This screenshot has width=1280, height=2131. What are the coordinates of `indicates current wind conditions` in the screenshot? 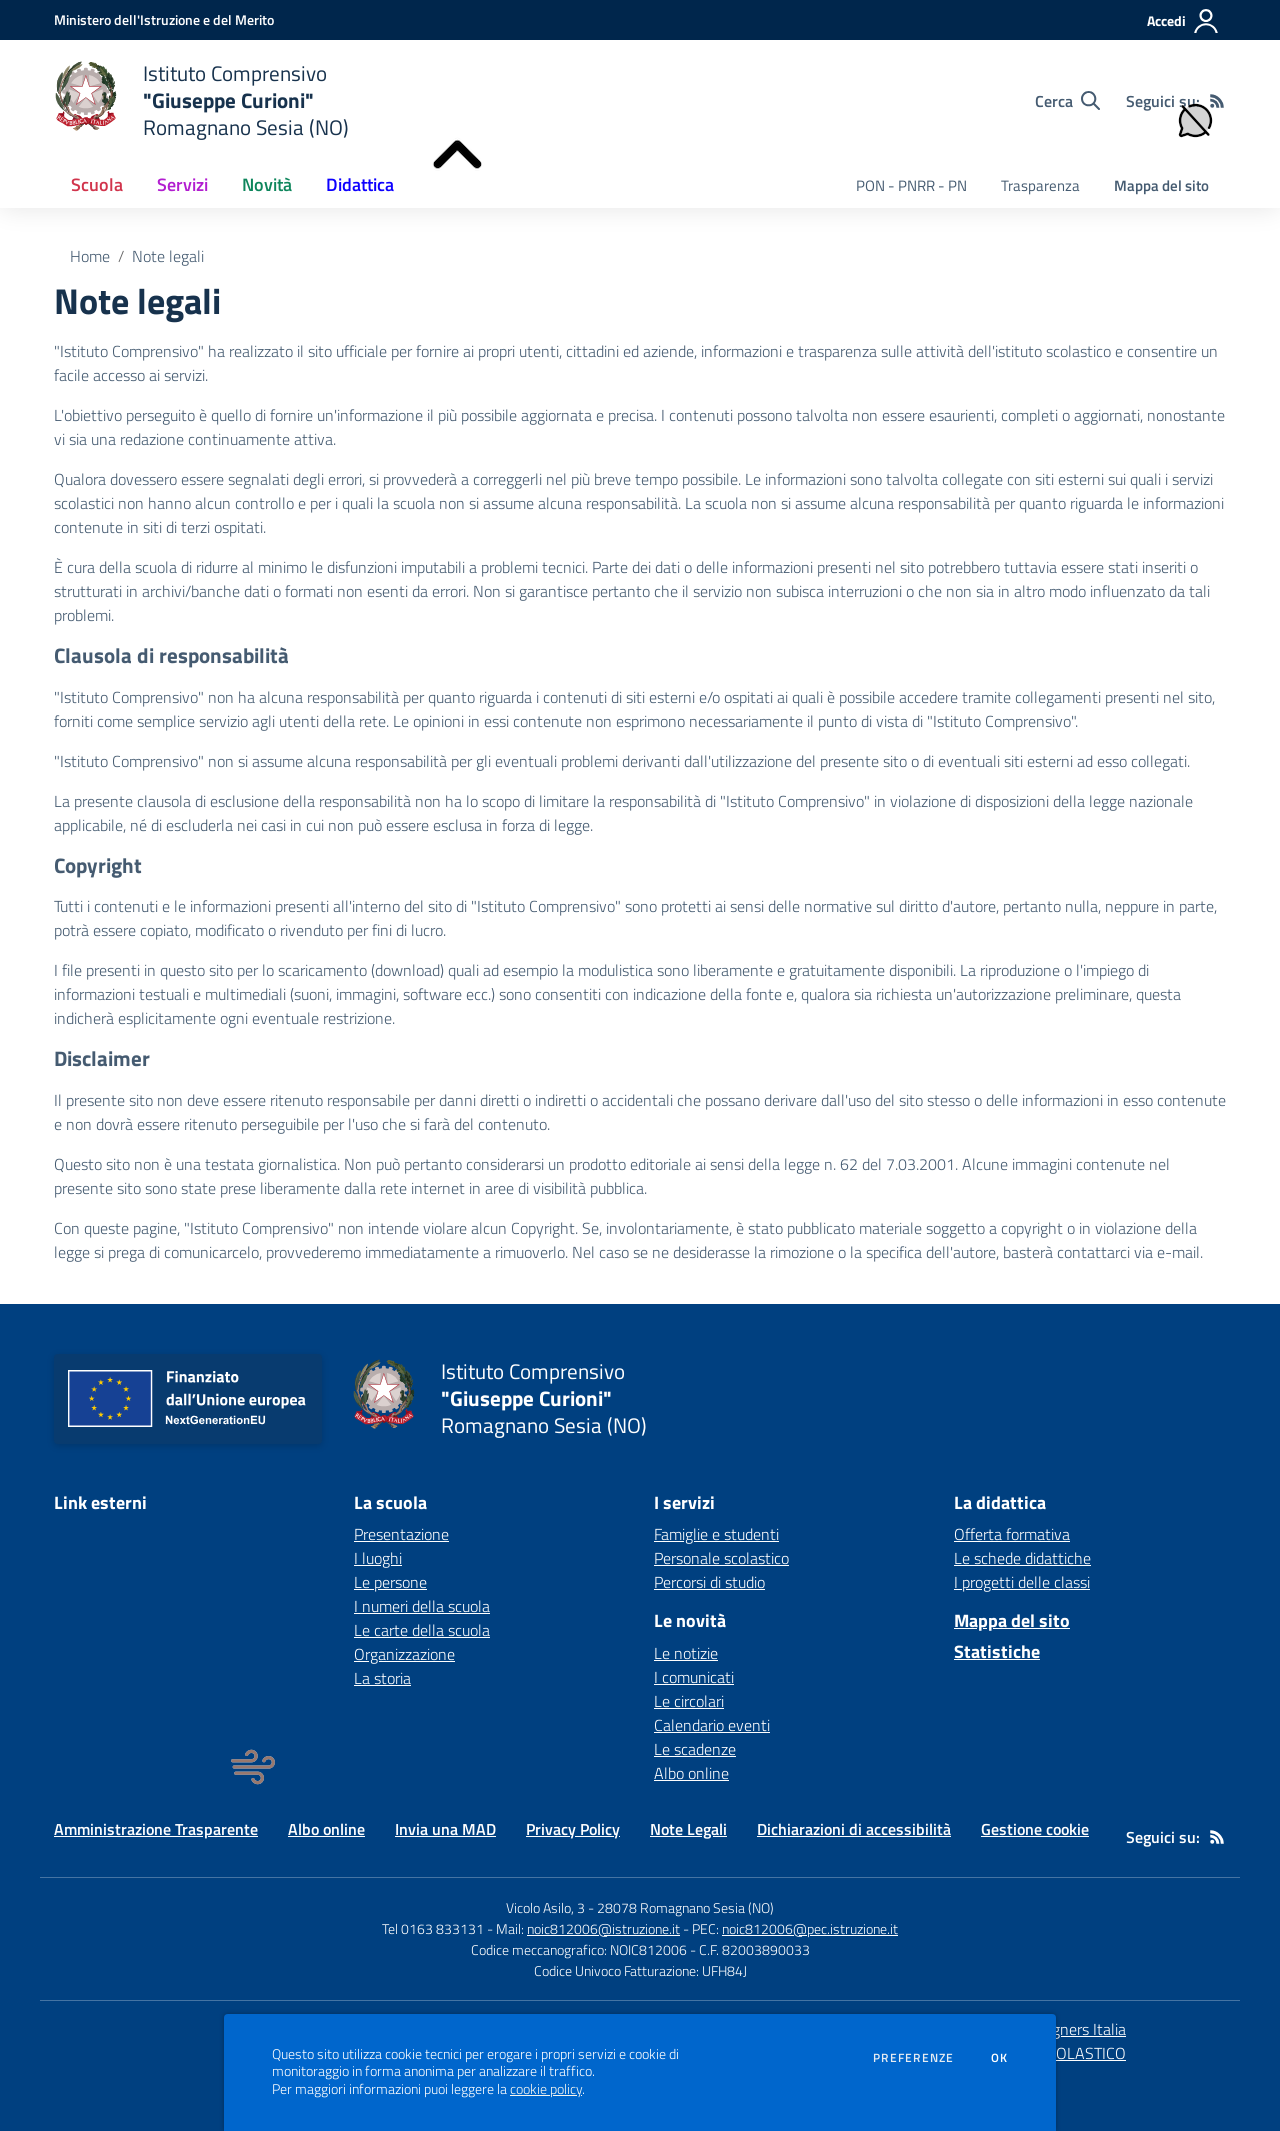 It's located at (253, 1767).